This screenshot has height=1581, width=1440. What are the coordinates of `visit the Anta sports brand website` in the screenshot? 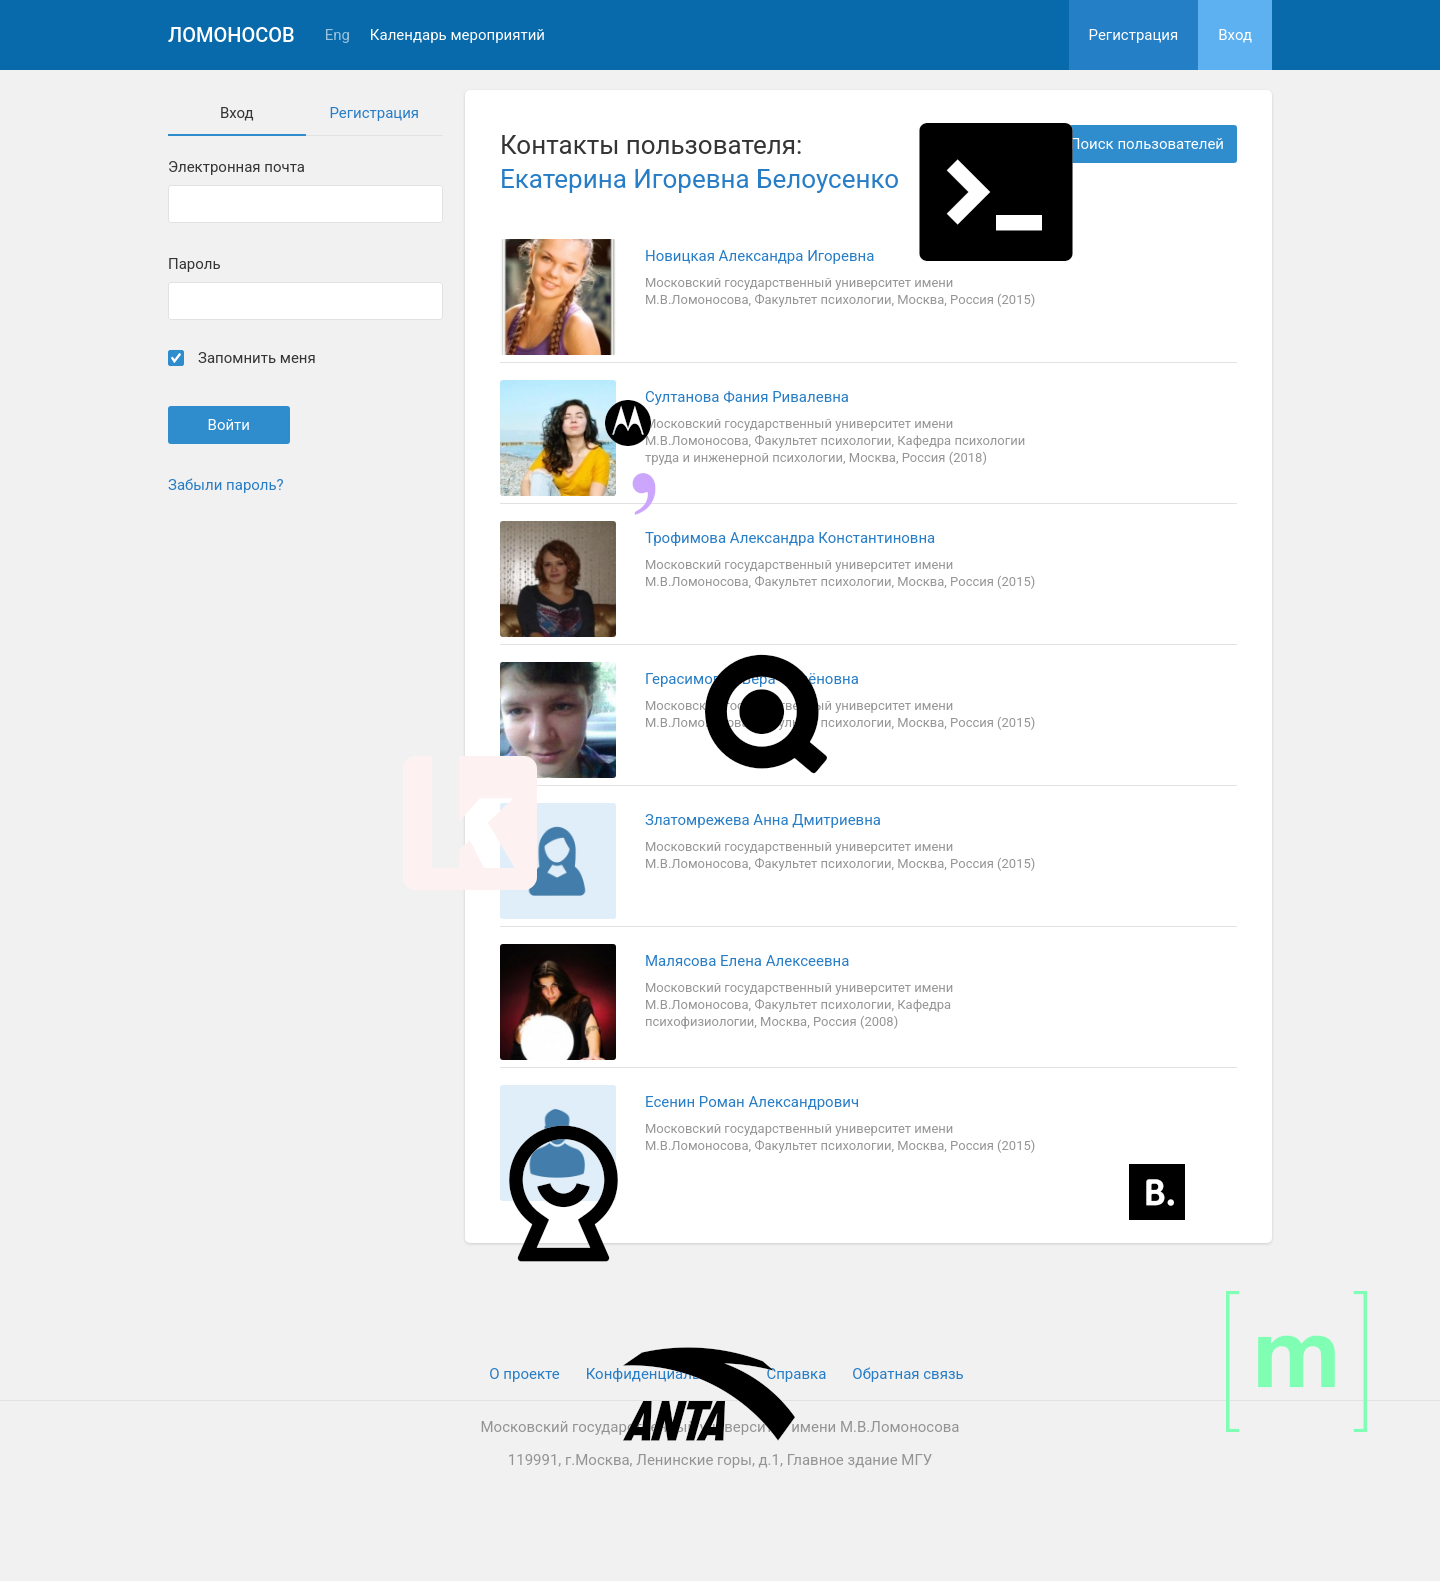 It's located at (709, 1394).